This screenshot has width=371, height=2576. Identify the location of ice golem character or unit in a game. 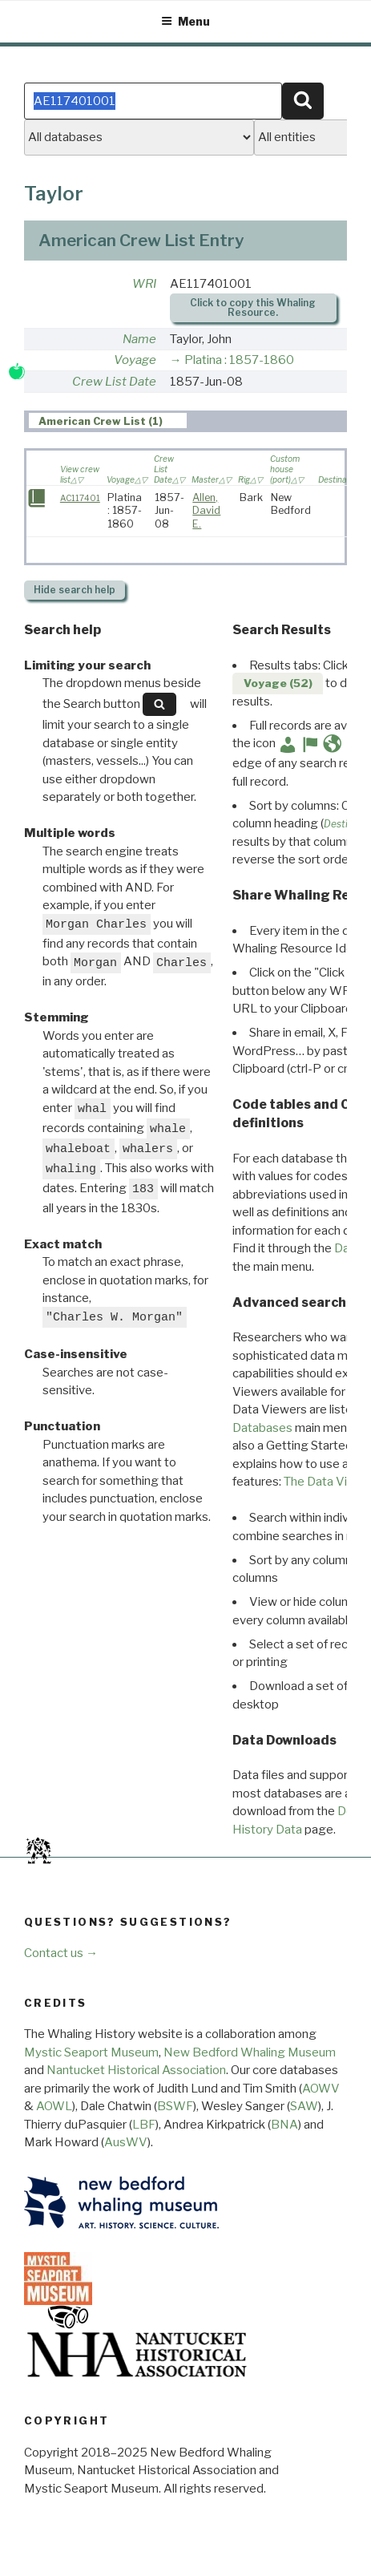
(38, 1850).